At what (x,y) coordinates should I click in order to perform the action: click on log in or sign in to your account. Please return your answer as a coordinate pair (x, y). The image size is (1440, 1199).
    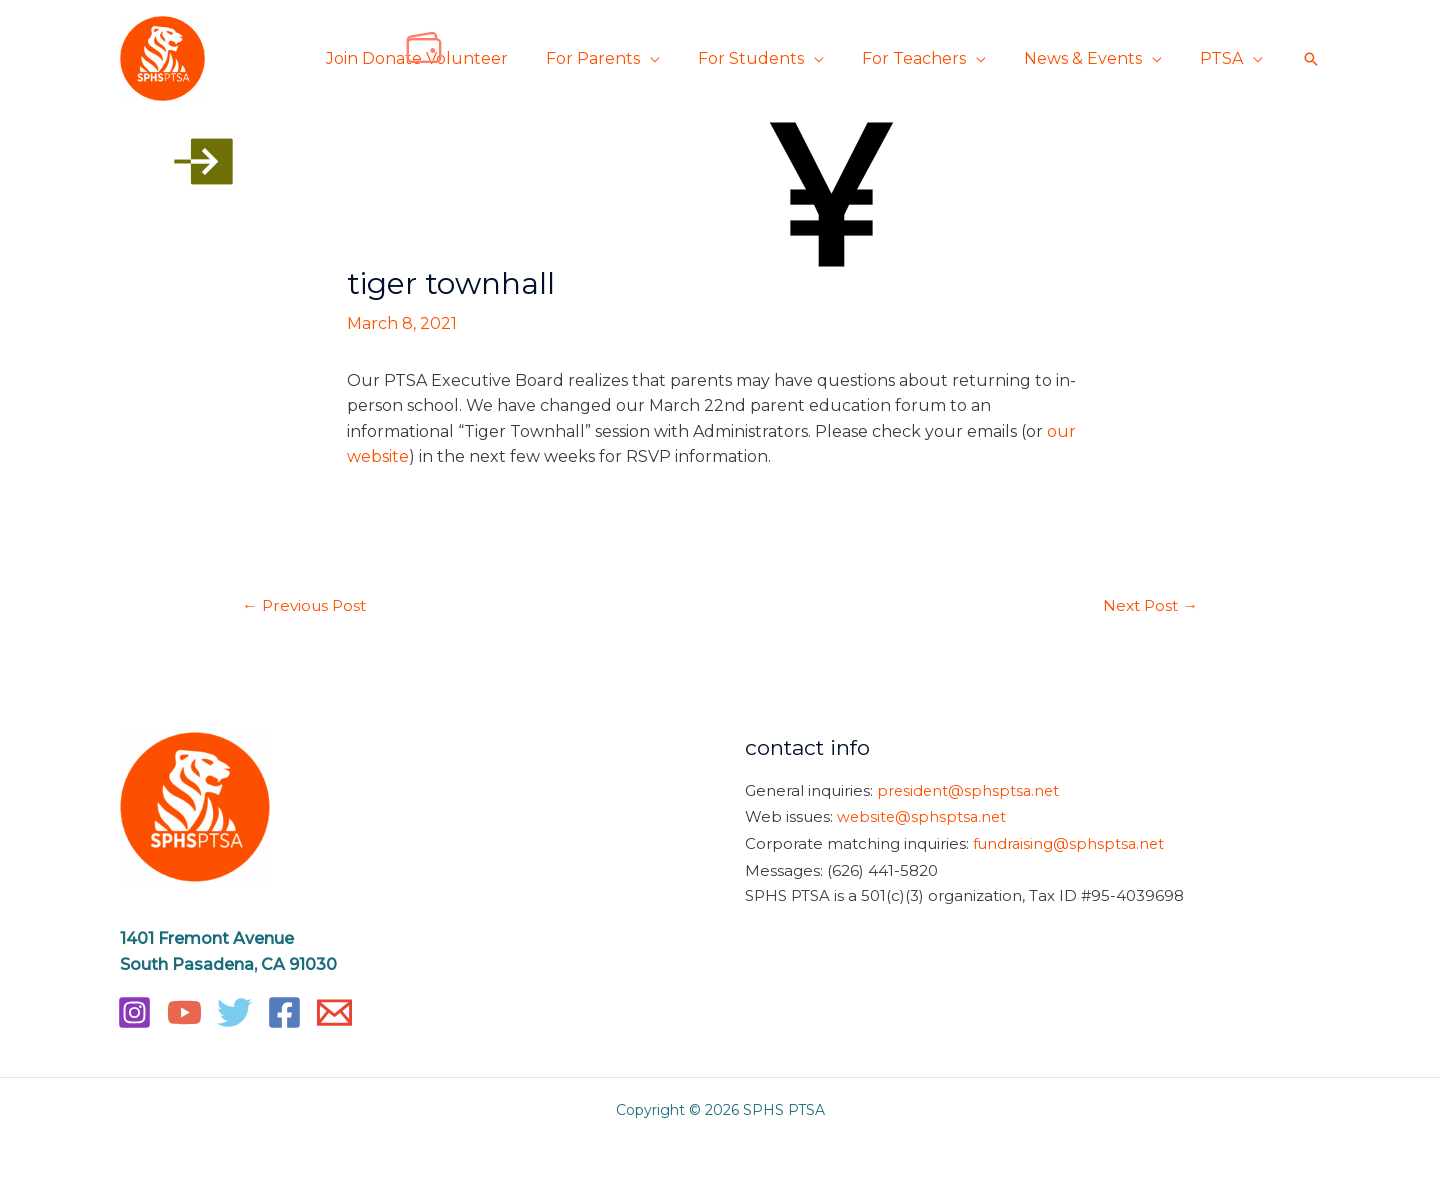
    Looking at the image, I should click on (203, 161).